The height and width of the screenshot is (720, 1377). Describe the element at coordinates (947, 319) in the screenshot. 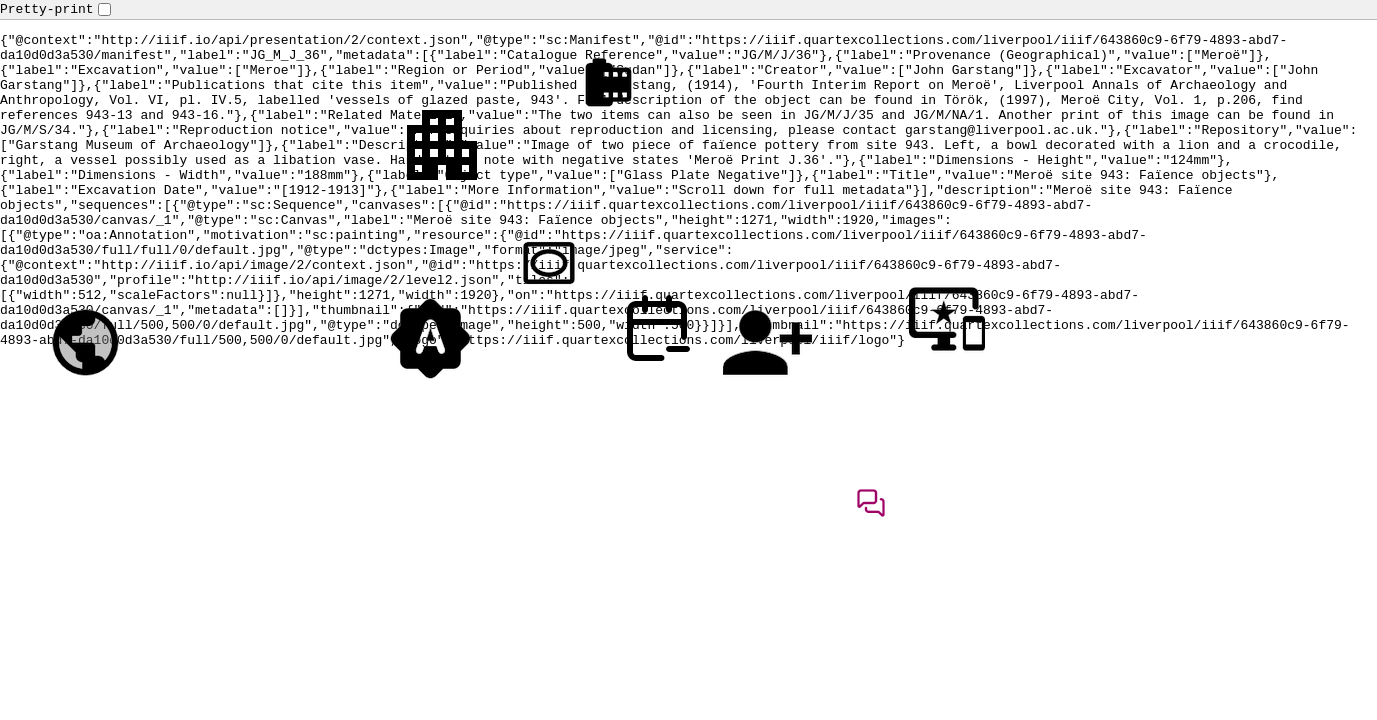

I see `view important or starred devices` at that location.